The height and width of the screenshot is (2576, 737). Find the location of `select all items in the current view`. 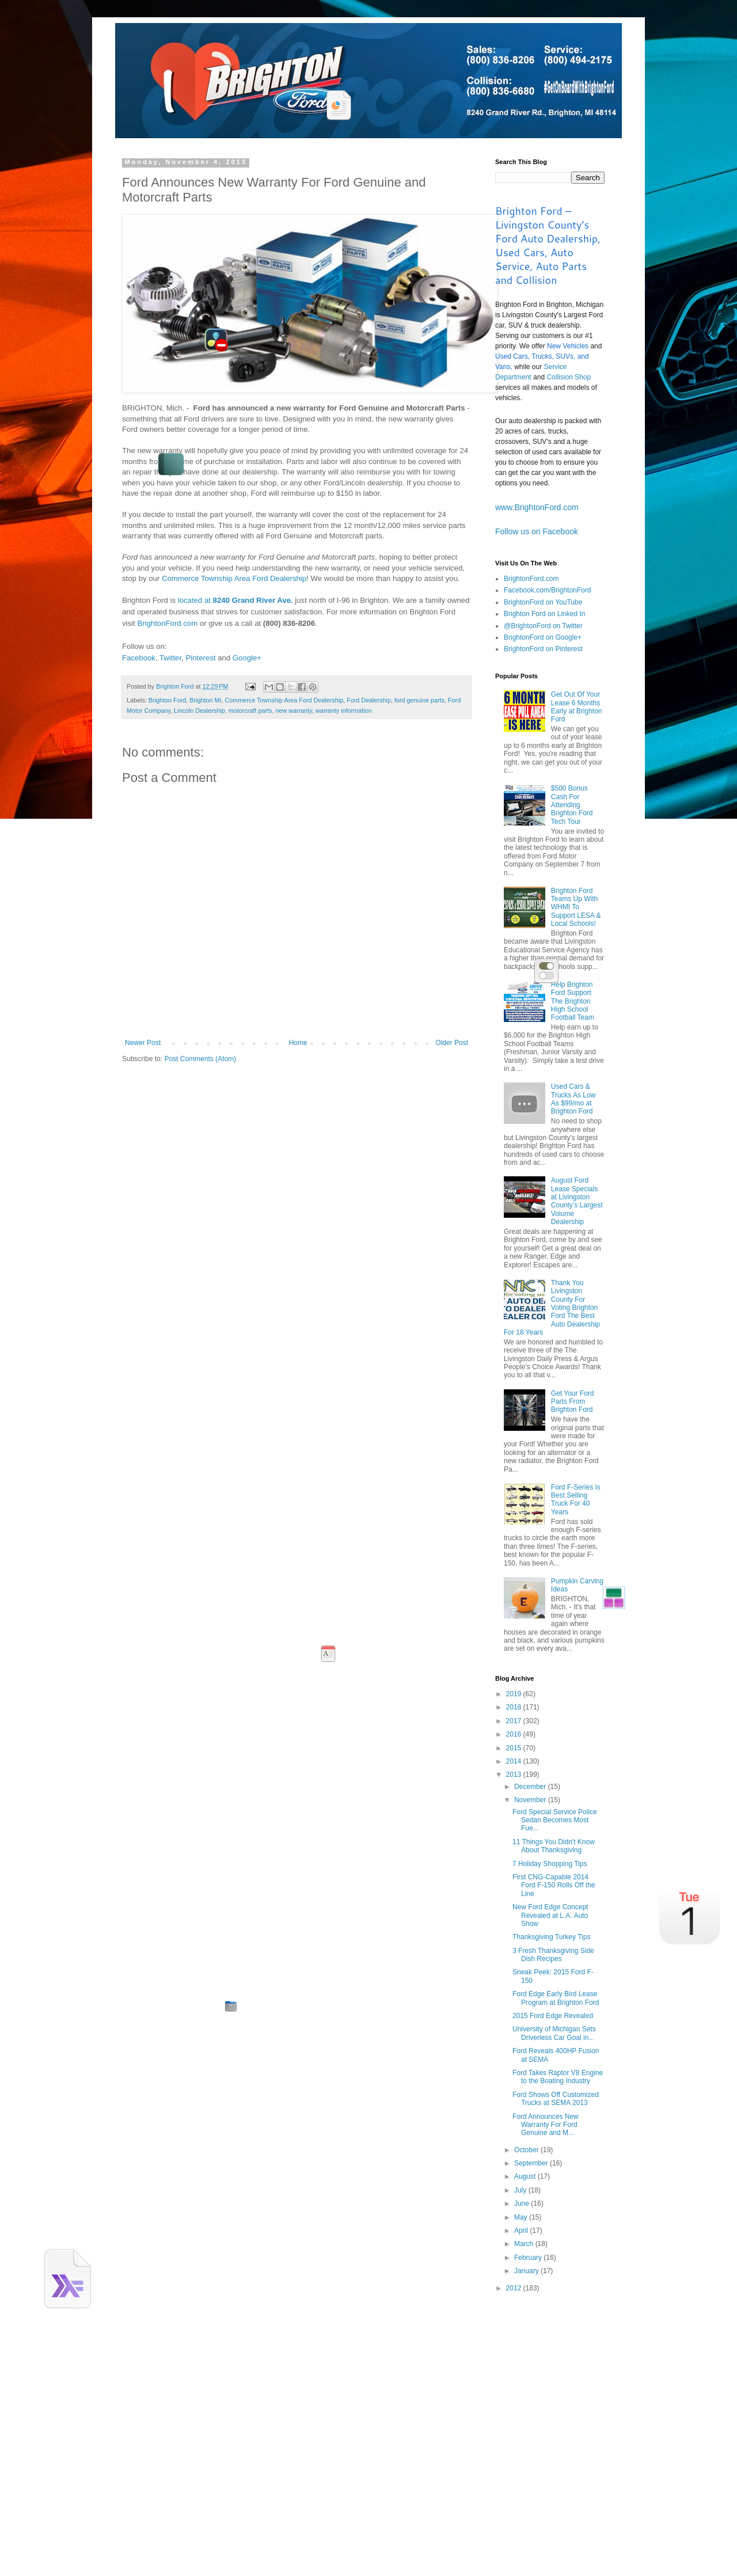

select all items in the current view is located at coordinates (614, 1598).